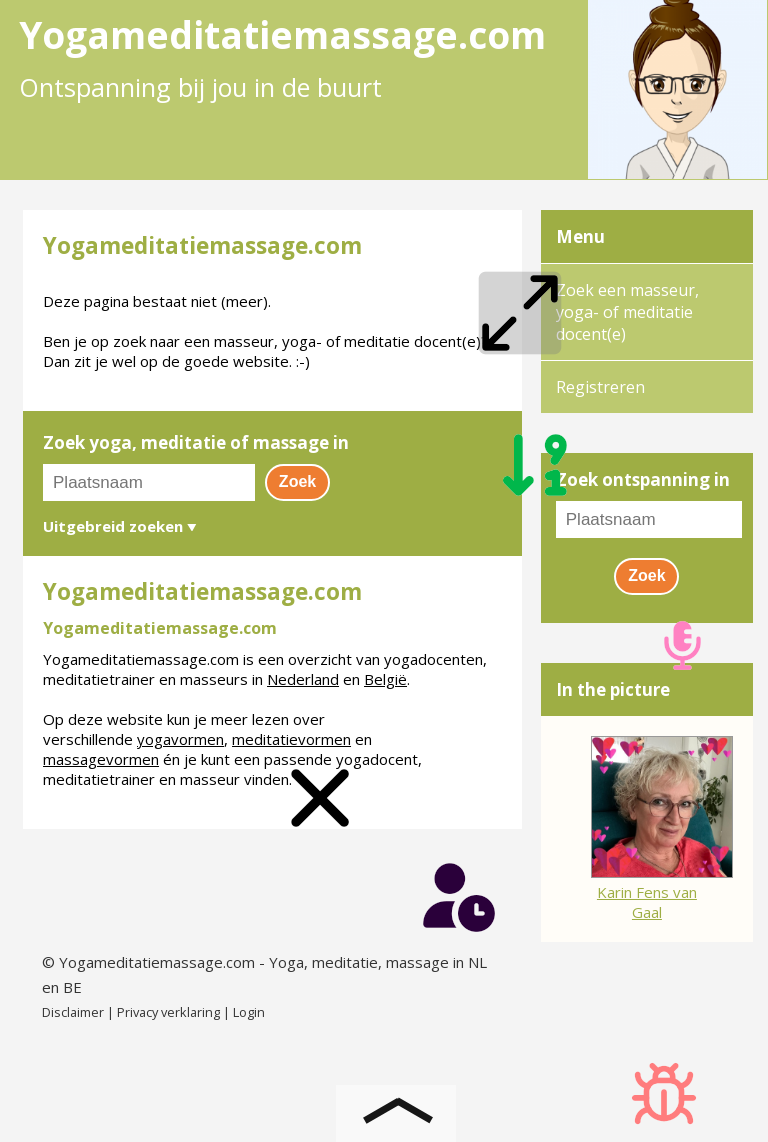 The height and width of the screenshot is (1142, 768). Describe the element at coordinates (520, 313) in the screenshot. I see `expand to full screen` at that location.